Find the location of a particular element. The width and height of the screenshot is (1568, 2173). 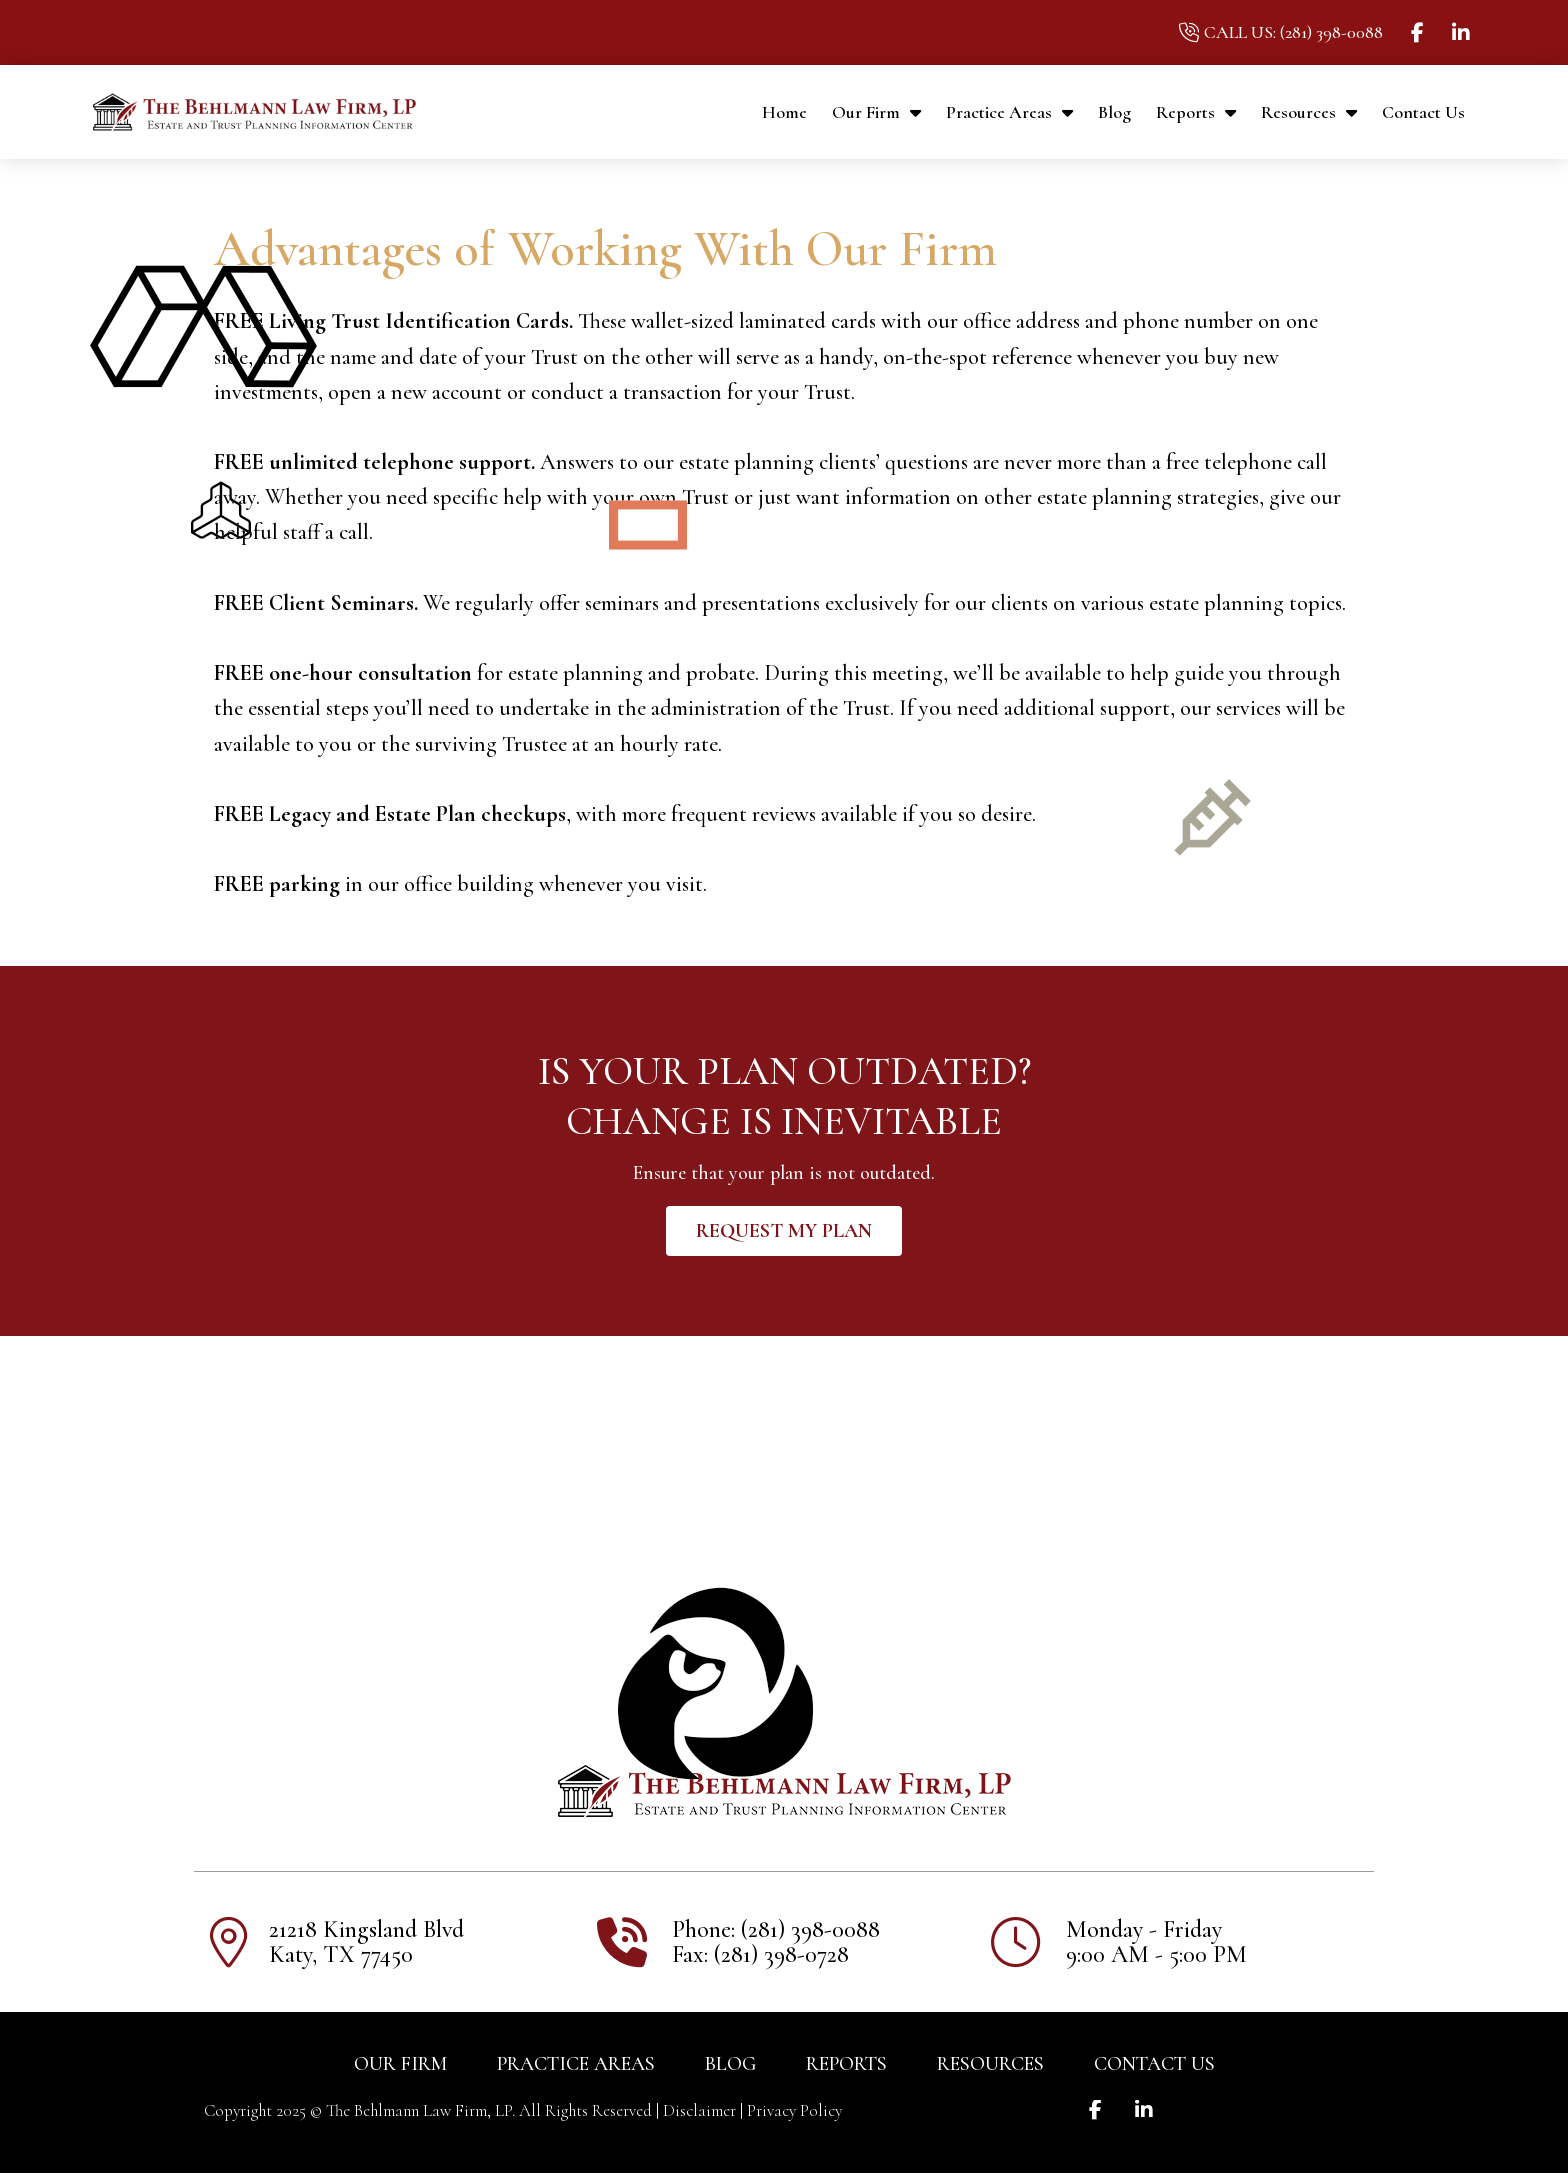

FerretDB brand logo is located at coordinates (715, 1683).